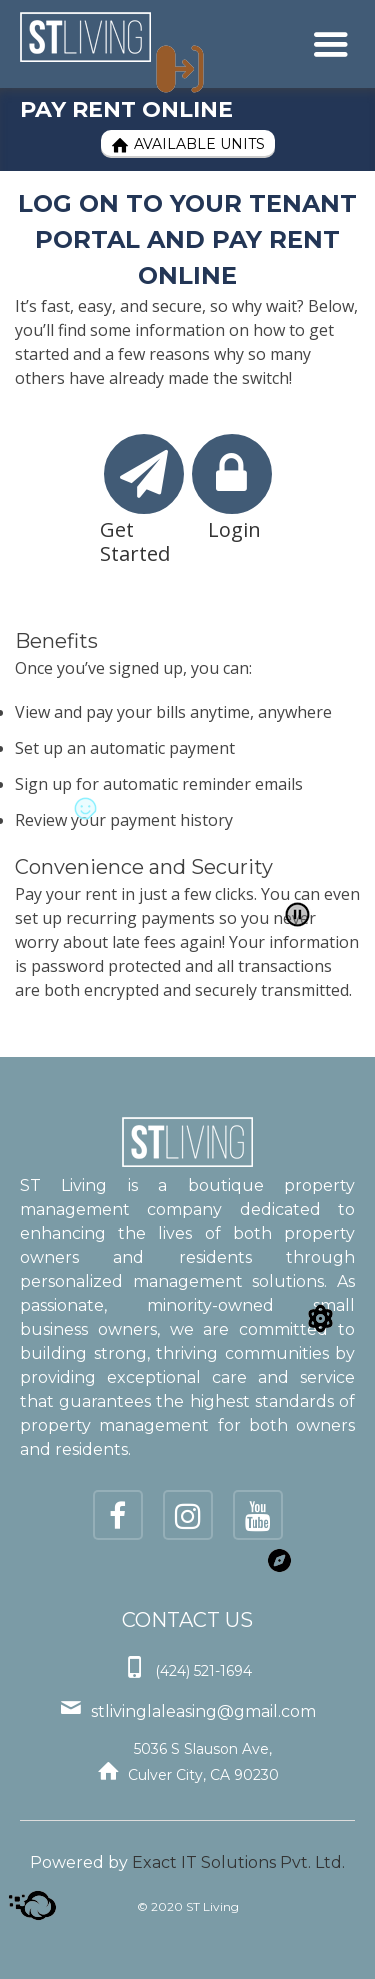 The height and width of the screenshot is (1979, 375). What do you see at coordinates (320, 1318) in the screenshot?
I see `access science or chemistry features` at bounding box center [320, 1318].